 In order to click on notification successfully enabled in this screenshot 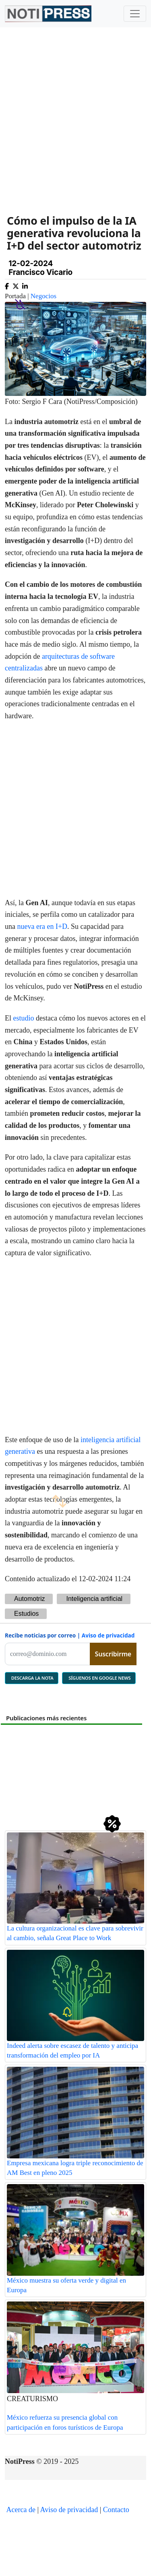, I will do `click(67, 2012)`.